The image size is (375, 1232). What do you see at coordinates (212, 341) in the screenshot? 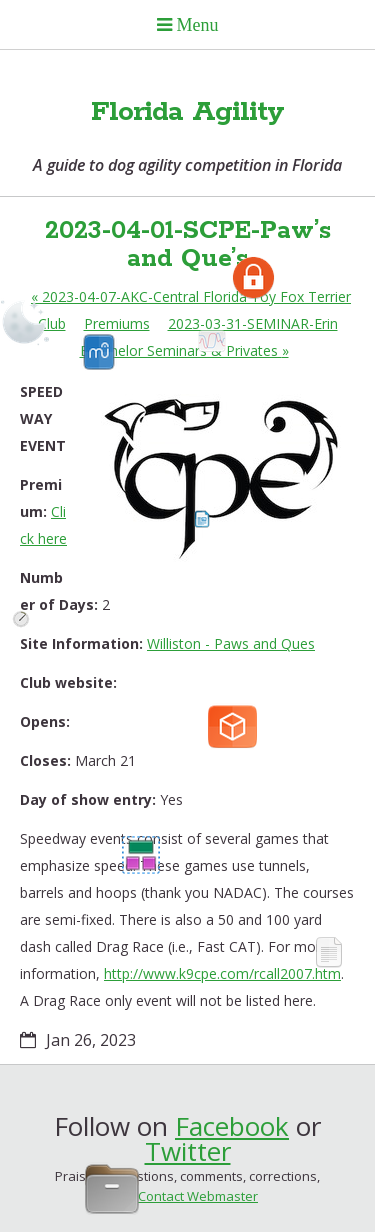
I see `open power statistics application` at bounding box center [212, 341].